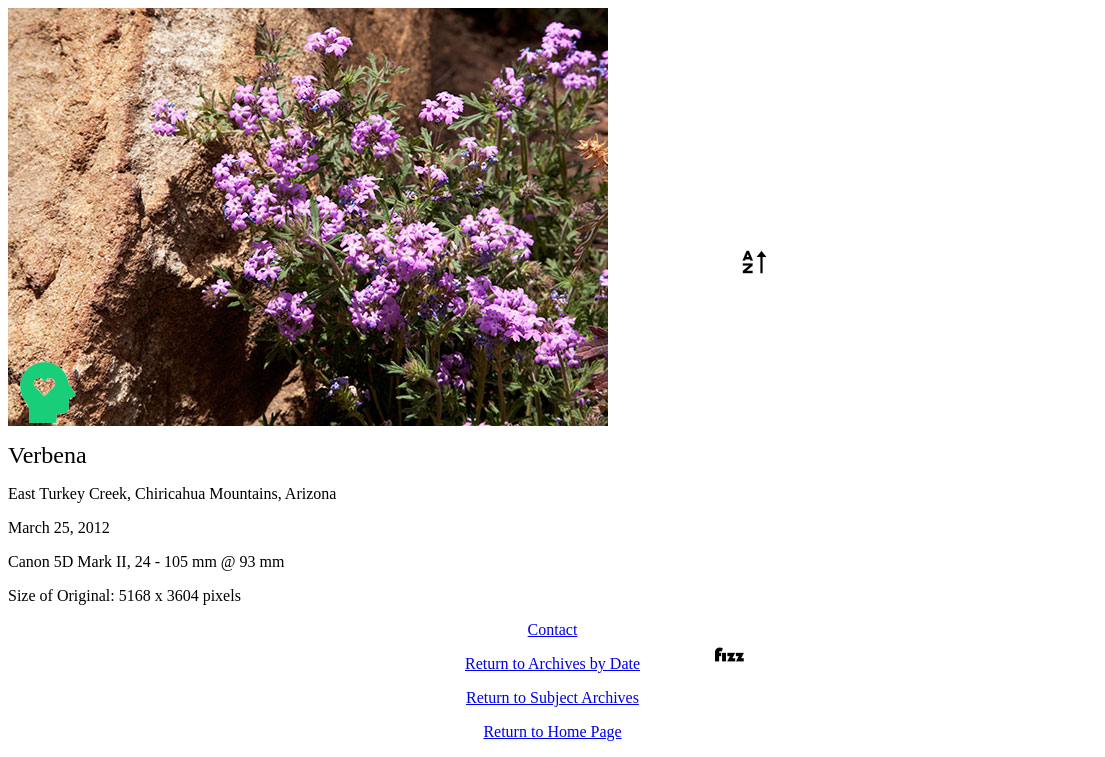 The width and height of the screenshot is (1105, 757). Describe the element at coordinates (754, 262) in the screenshot. I see `sort items alphabetically in descending order (Z to A)` at that location.